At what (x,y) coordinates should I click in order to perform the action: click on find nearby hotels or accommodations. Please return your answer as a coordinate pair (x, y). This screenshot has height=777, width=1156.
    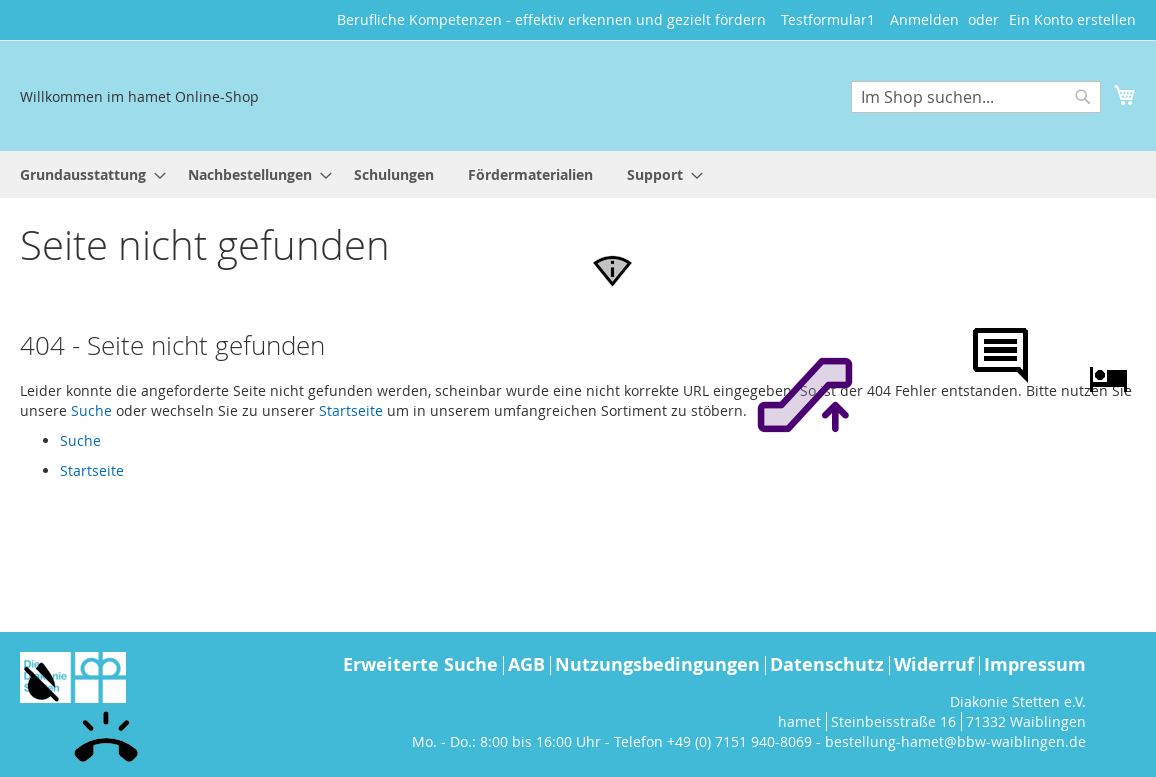
    Looking at the image, I should click on (1108, 378).